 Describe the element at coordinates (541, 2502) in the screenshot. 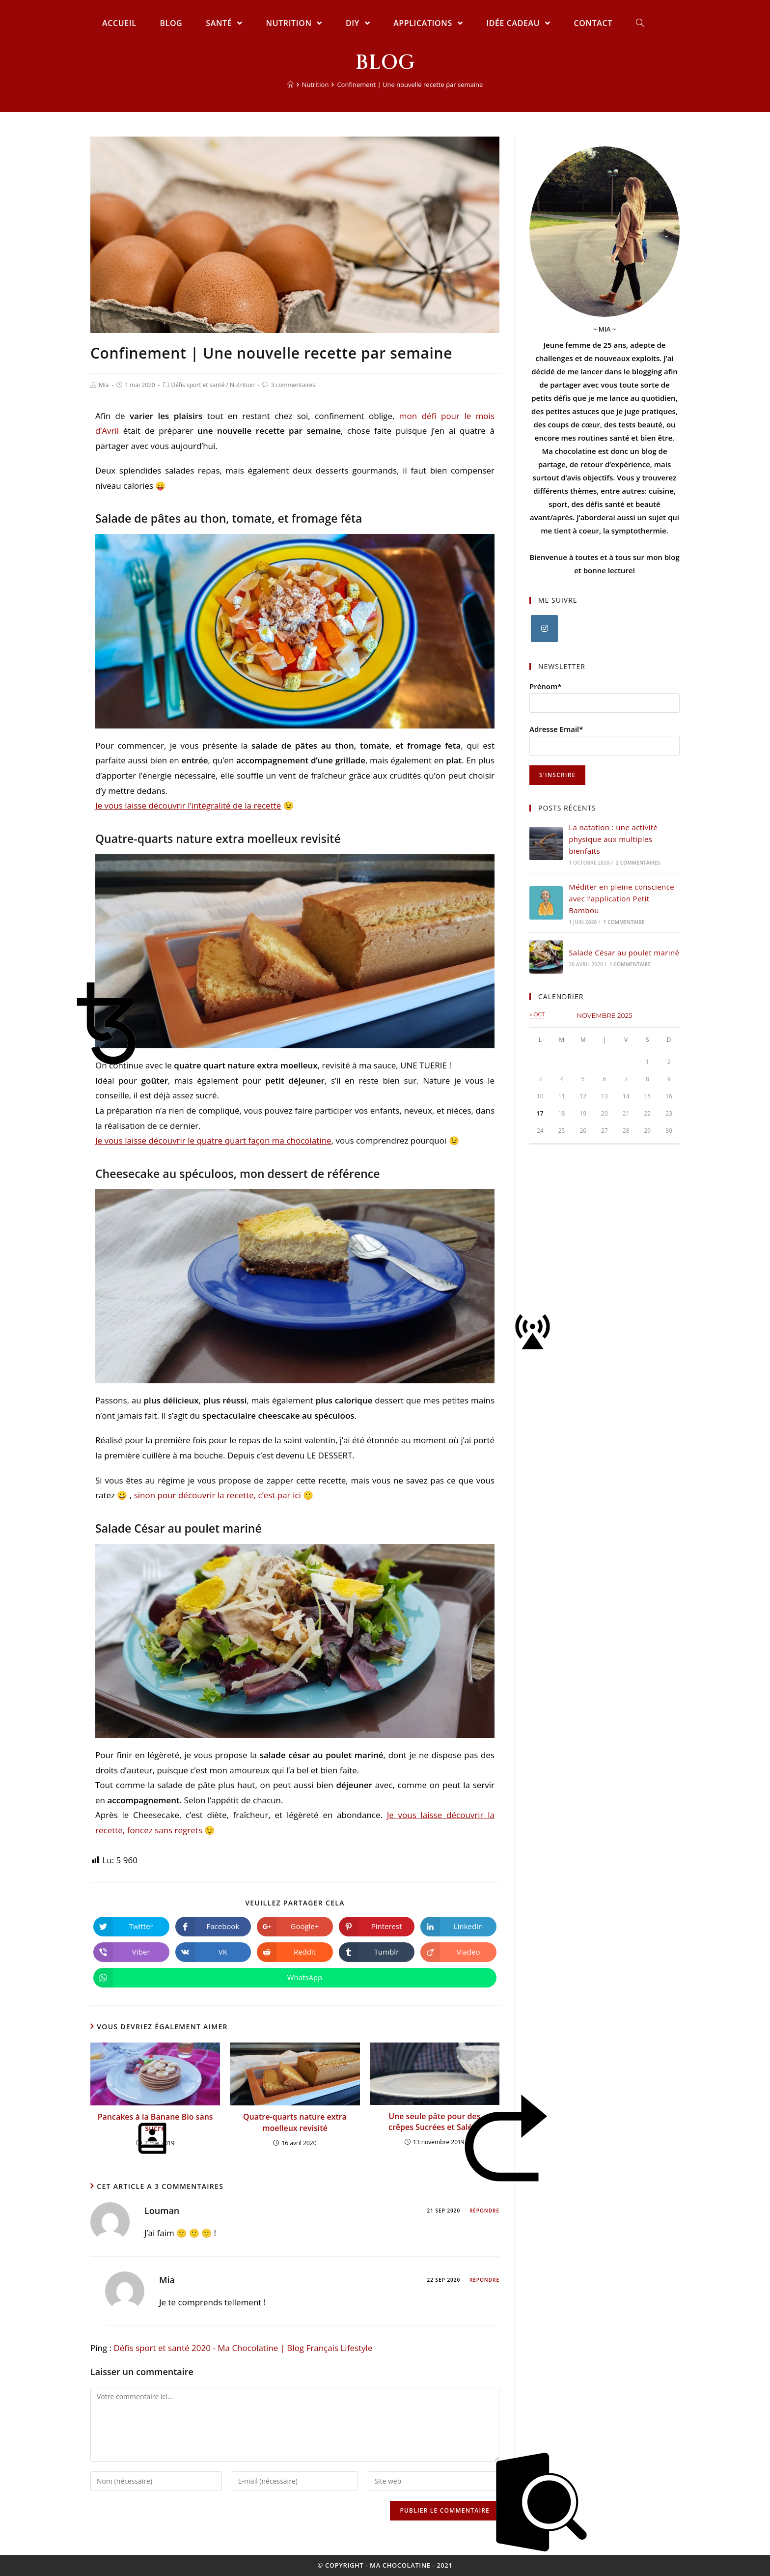

I see `quick look logo - preview files without opening them` at that location.